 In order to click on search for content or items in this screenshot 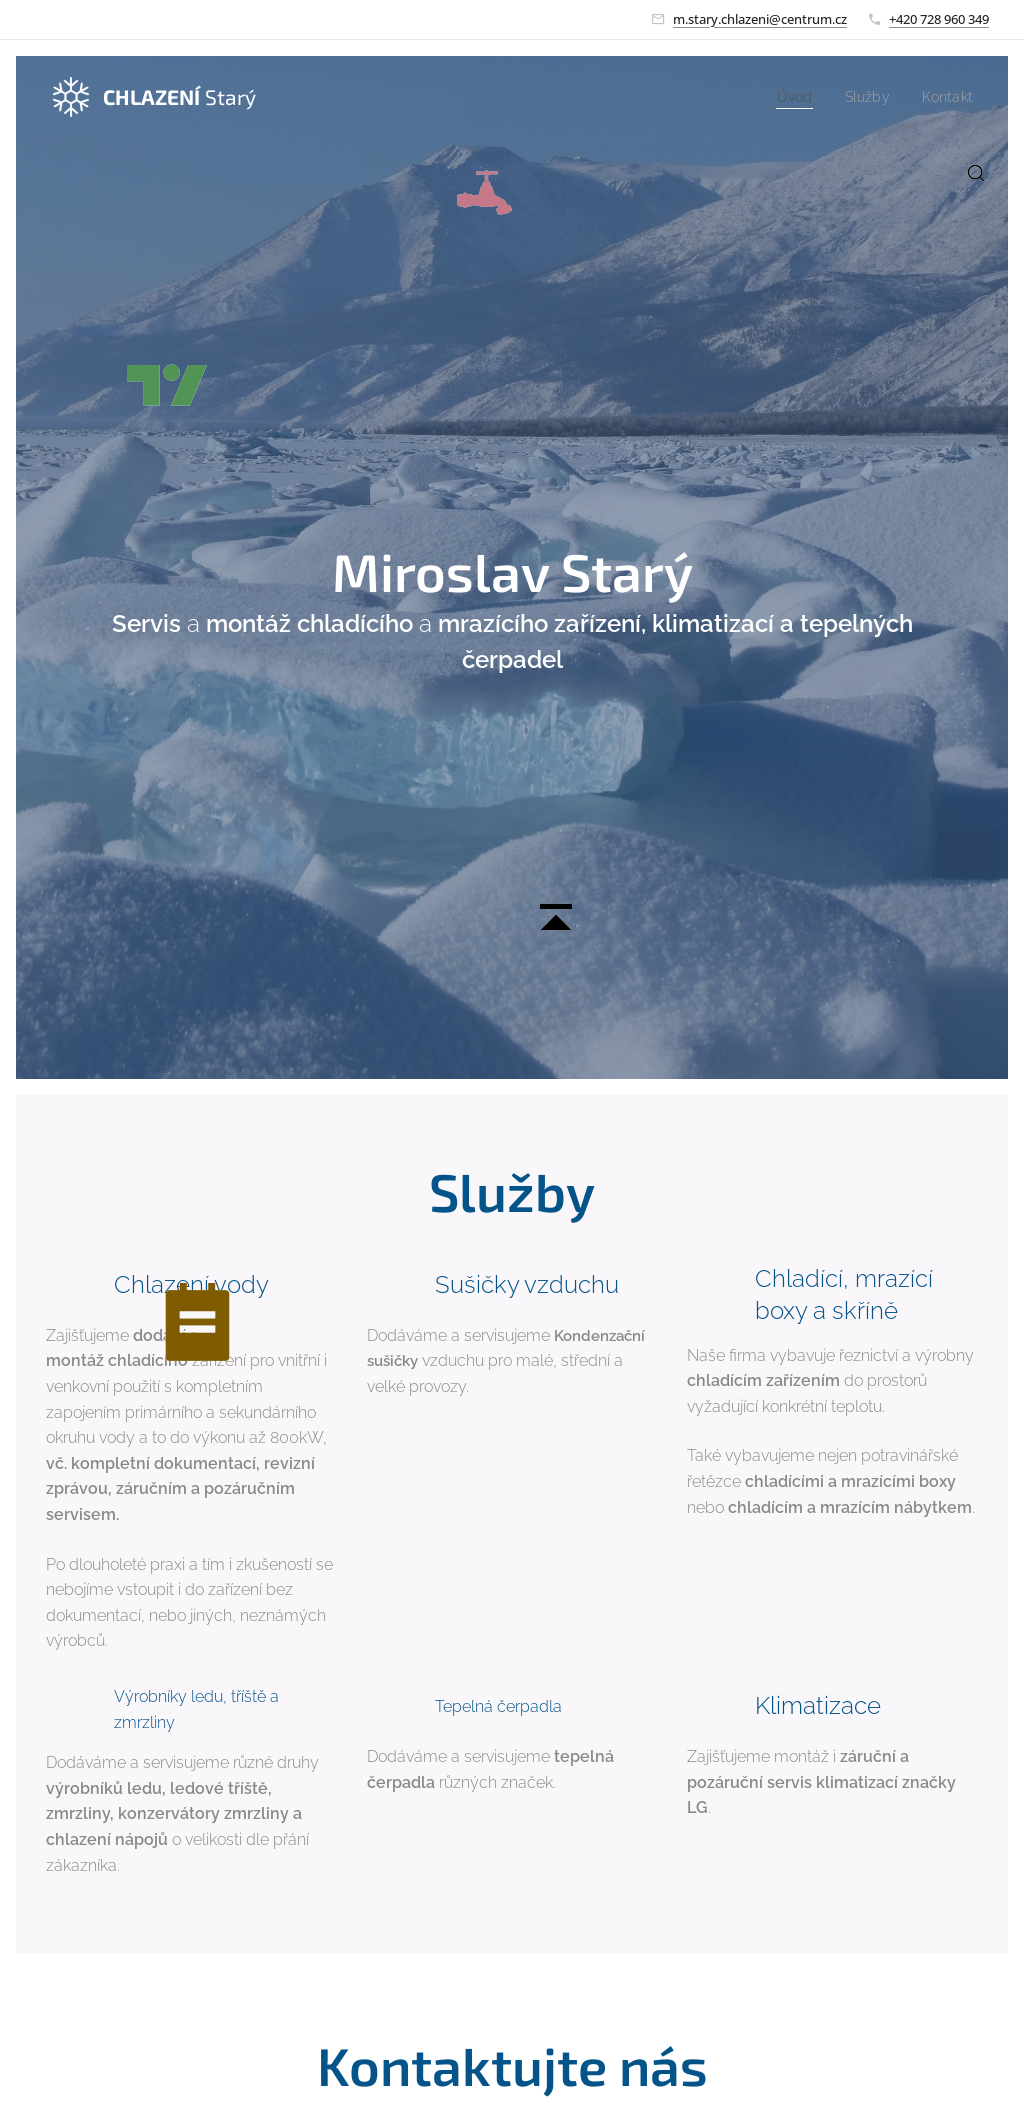, I will do `click(976, 173)`.